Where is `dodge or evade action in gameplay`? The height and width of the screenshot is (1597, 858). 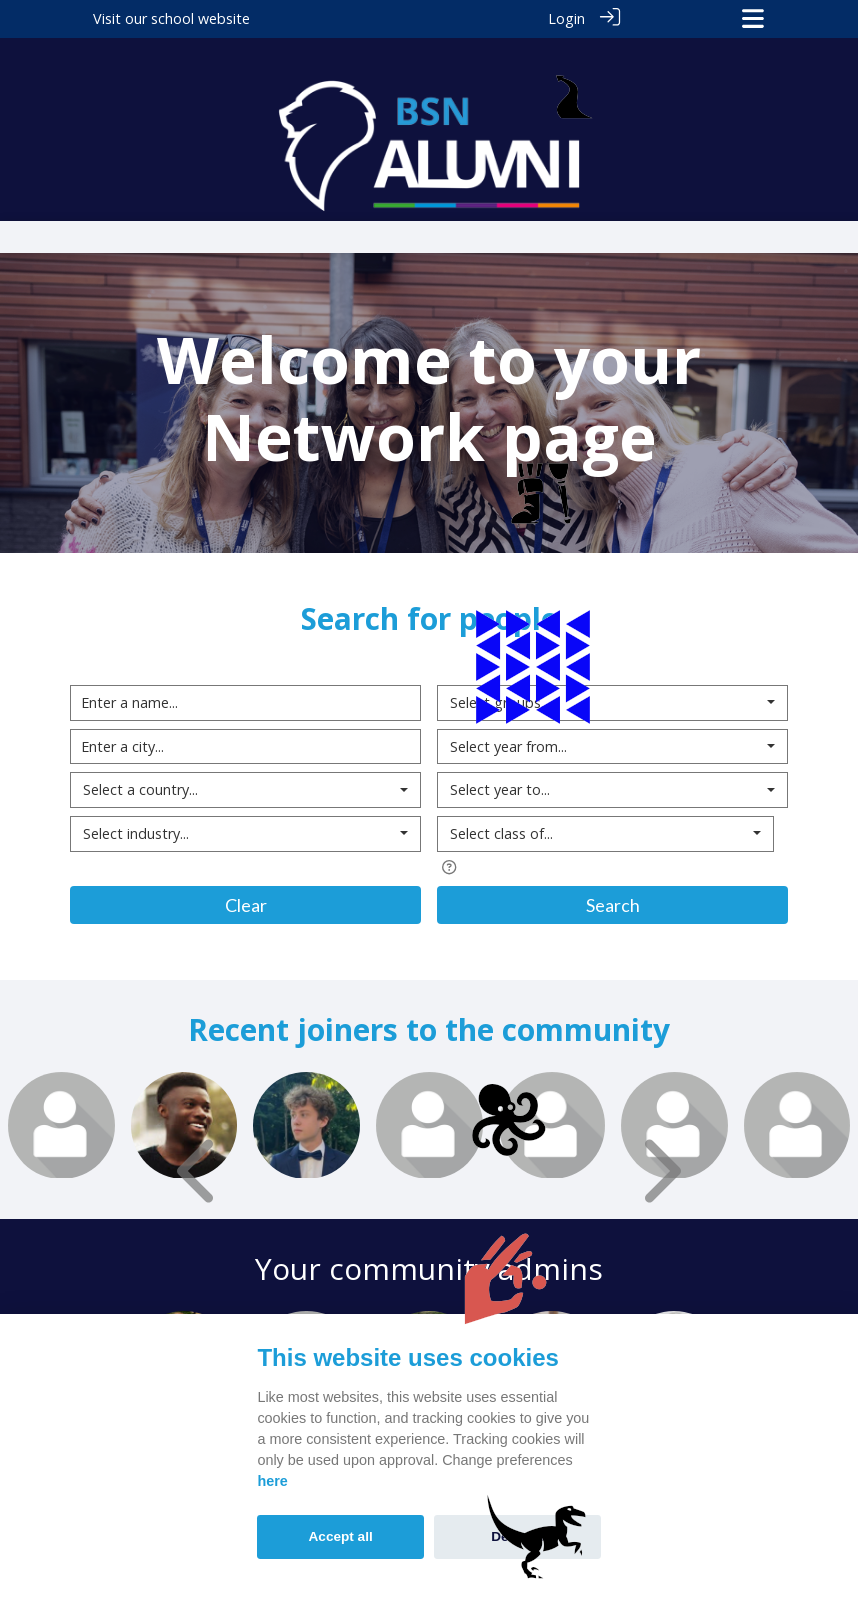
dodge or evade action in gameplay is located at coordinates (573, 97).